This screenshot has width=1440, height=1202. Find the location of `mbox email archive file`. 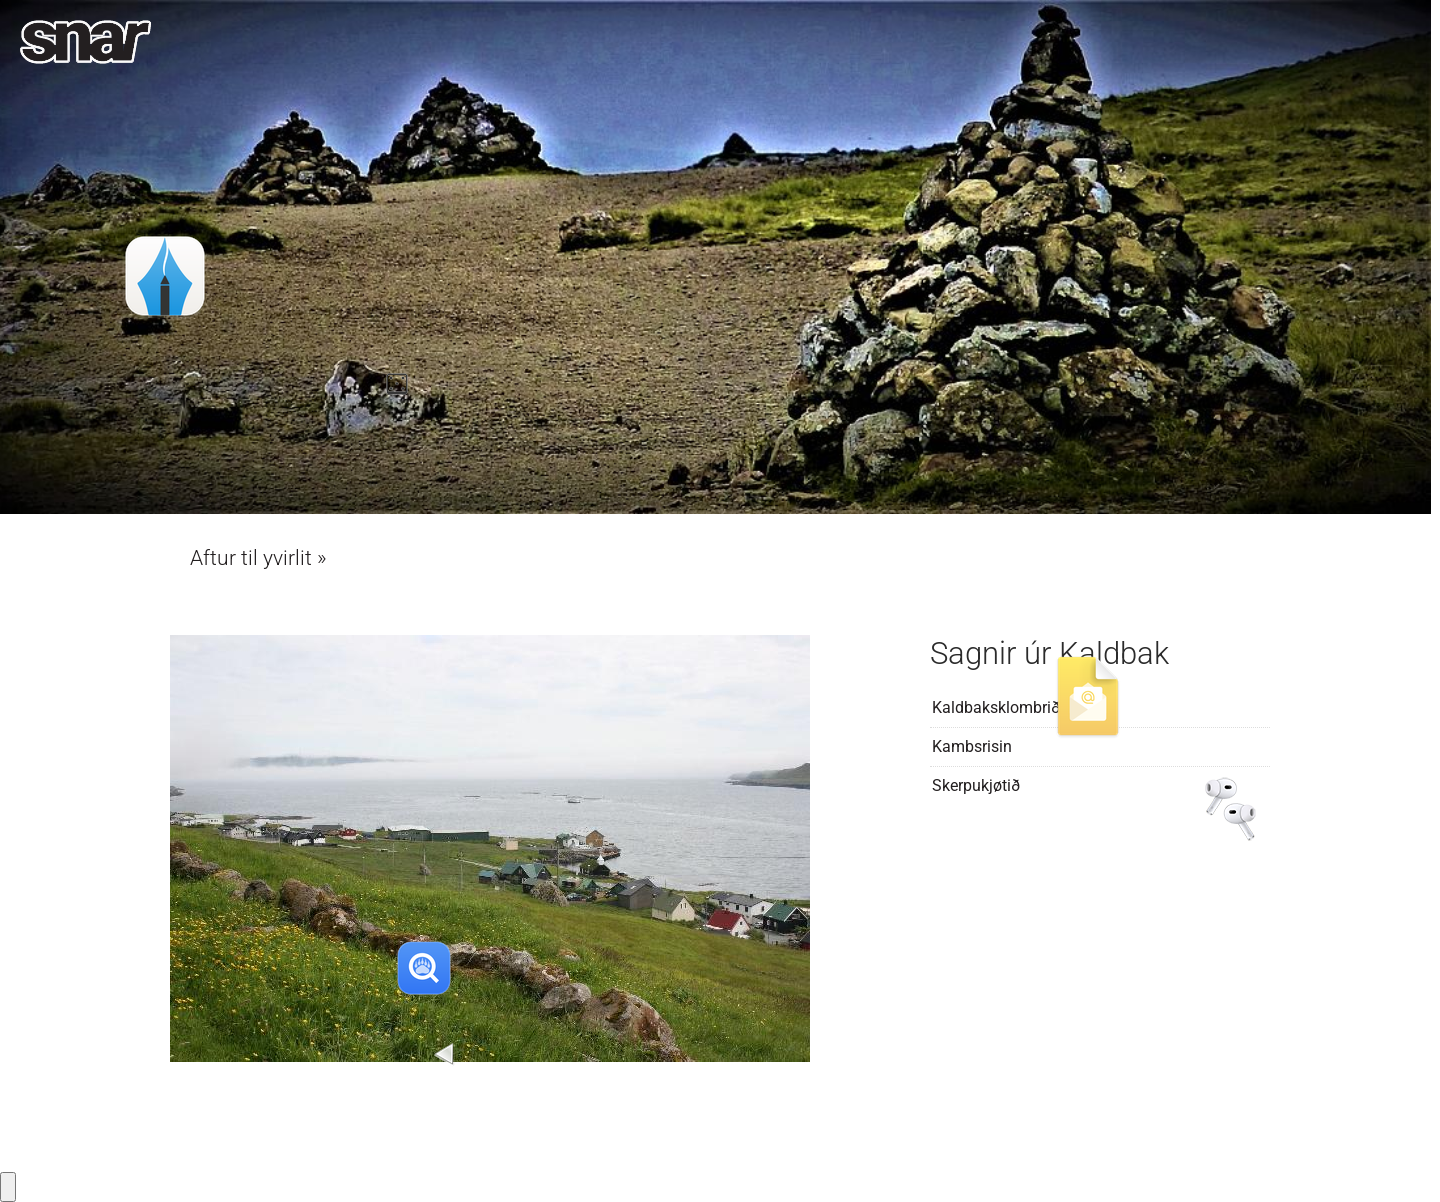

mbox email archive file is located at coordinates (1088, 696).